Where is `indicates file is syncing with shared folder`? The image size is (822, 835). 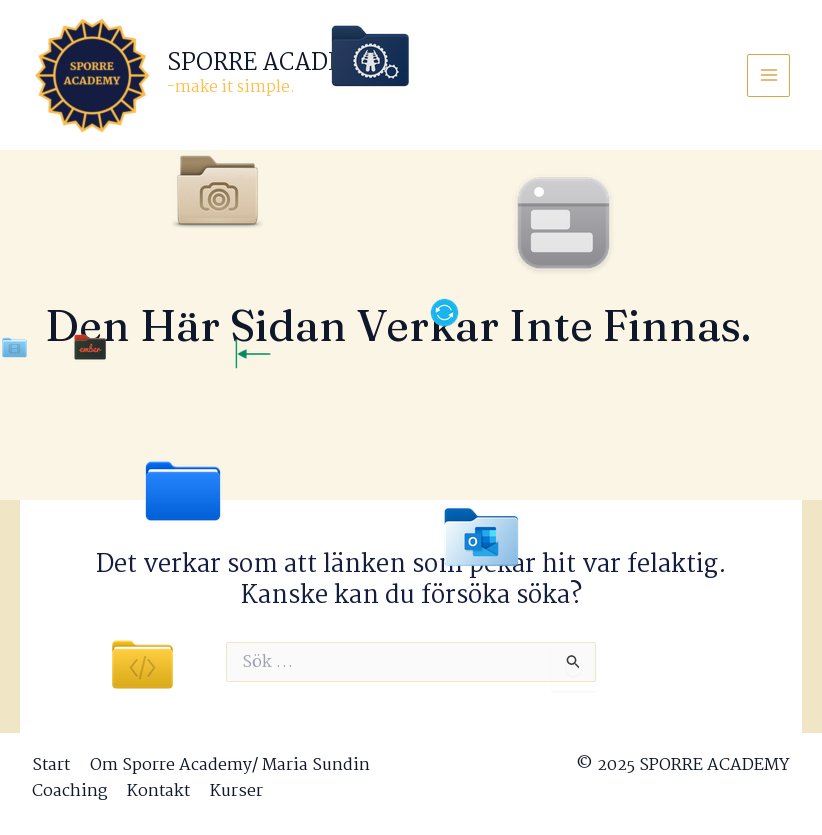 indicates file is syncing with shared folder is located at coordinates (444, 312).